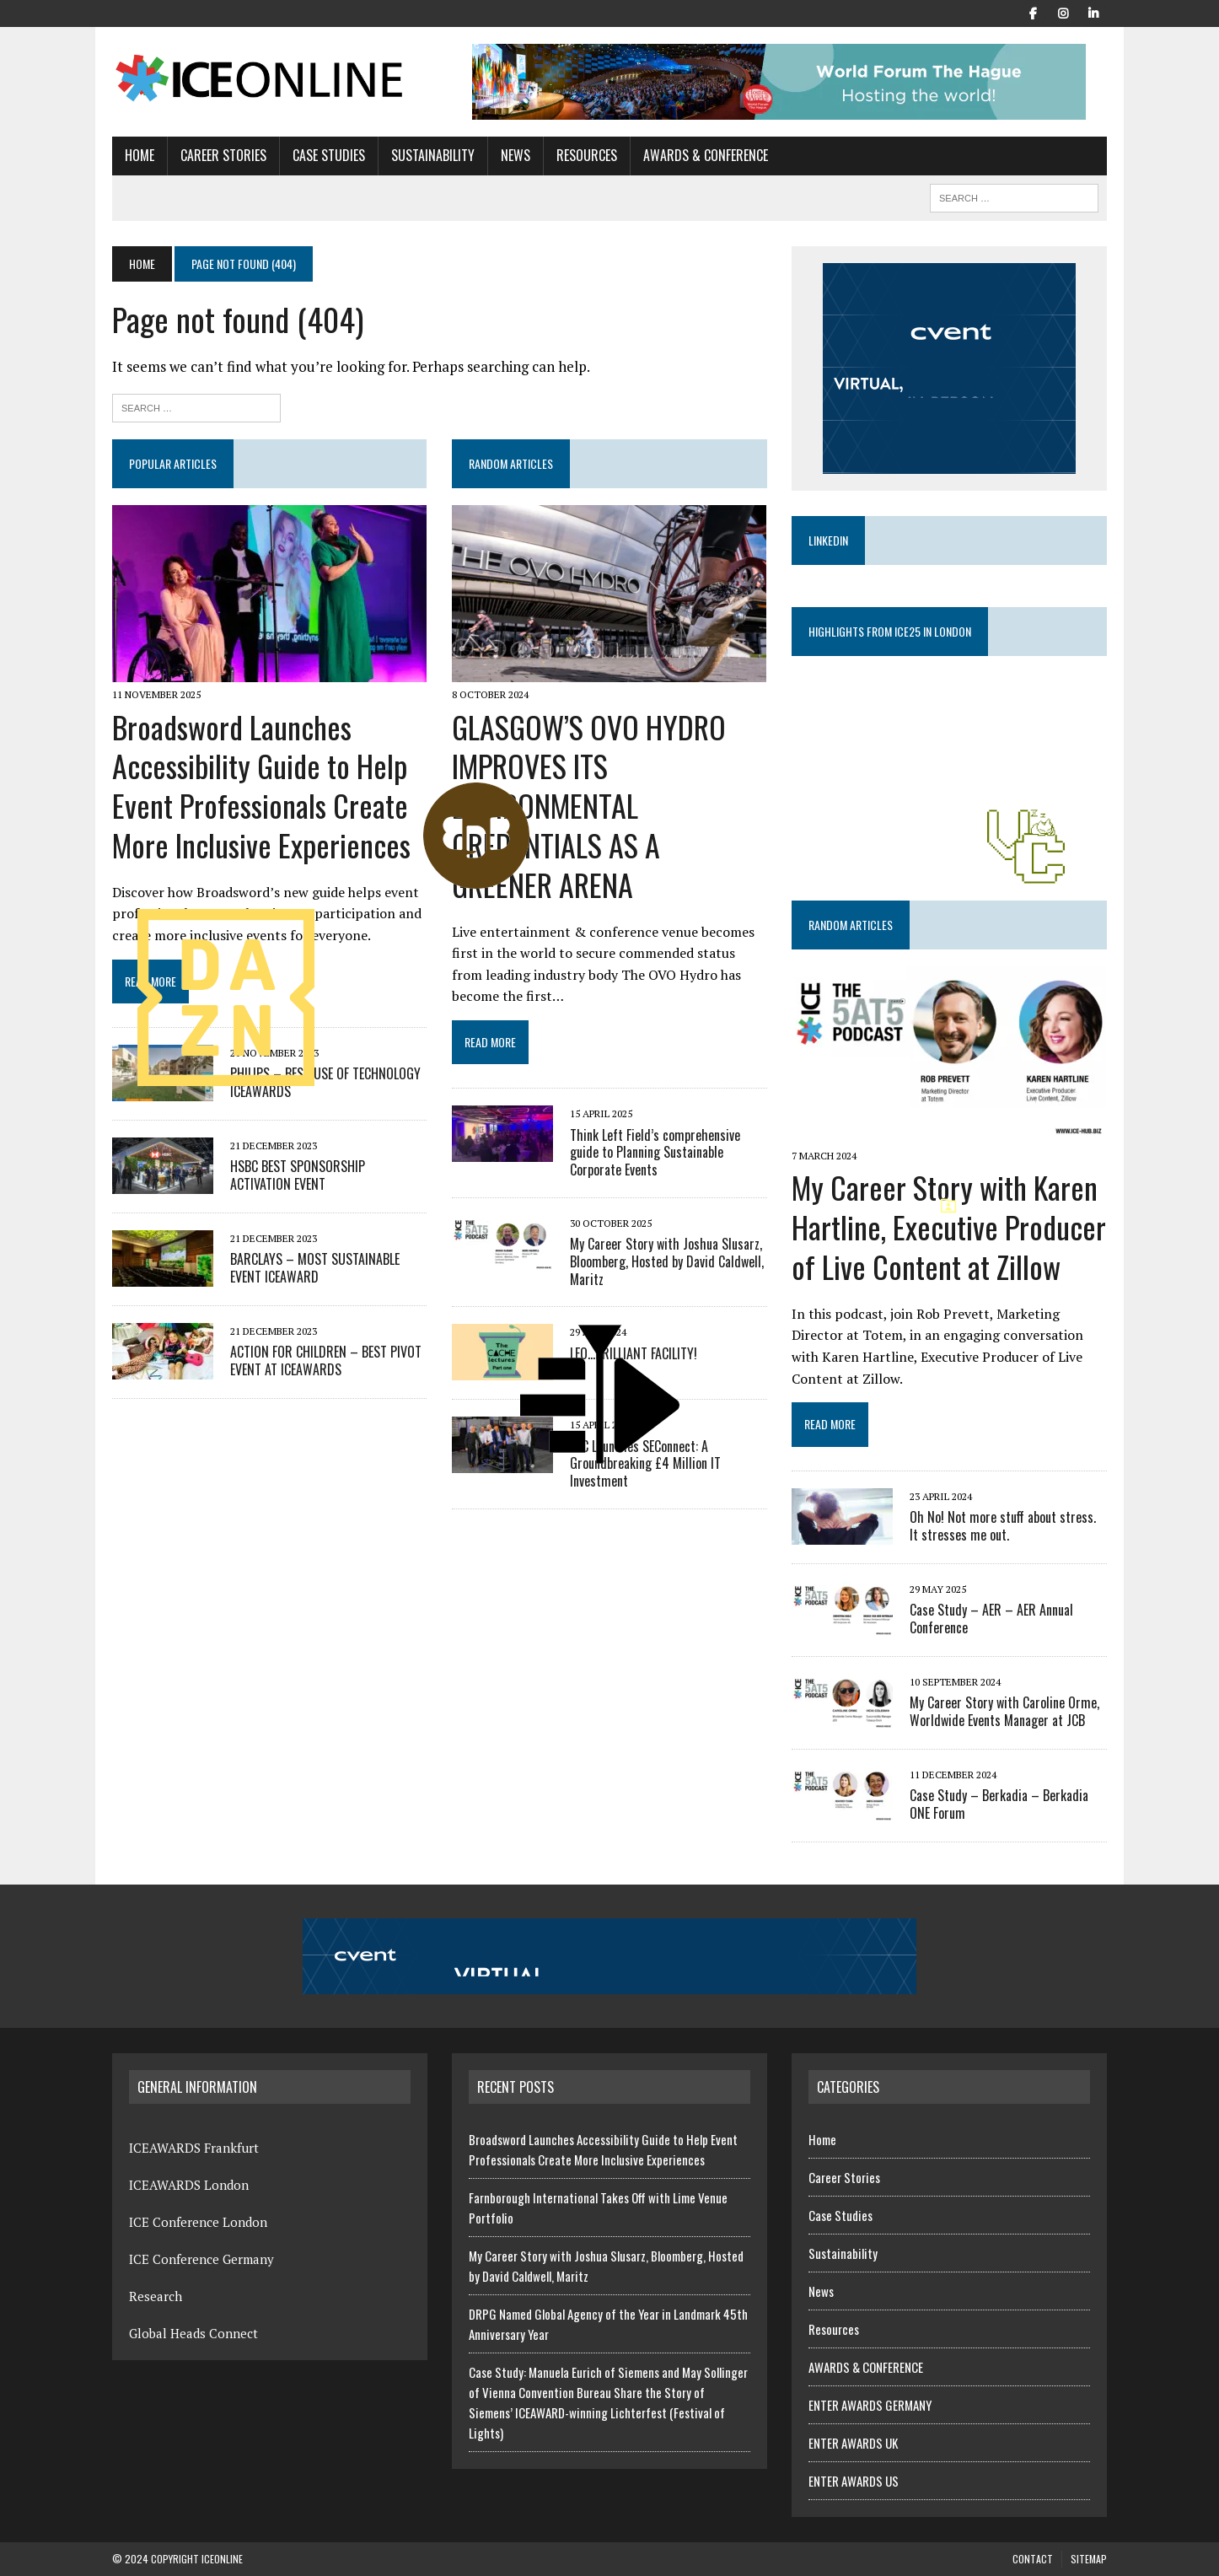  I want to click on open kdenlive video editor, so click(599, 1394).